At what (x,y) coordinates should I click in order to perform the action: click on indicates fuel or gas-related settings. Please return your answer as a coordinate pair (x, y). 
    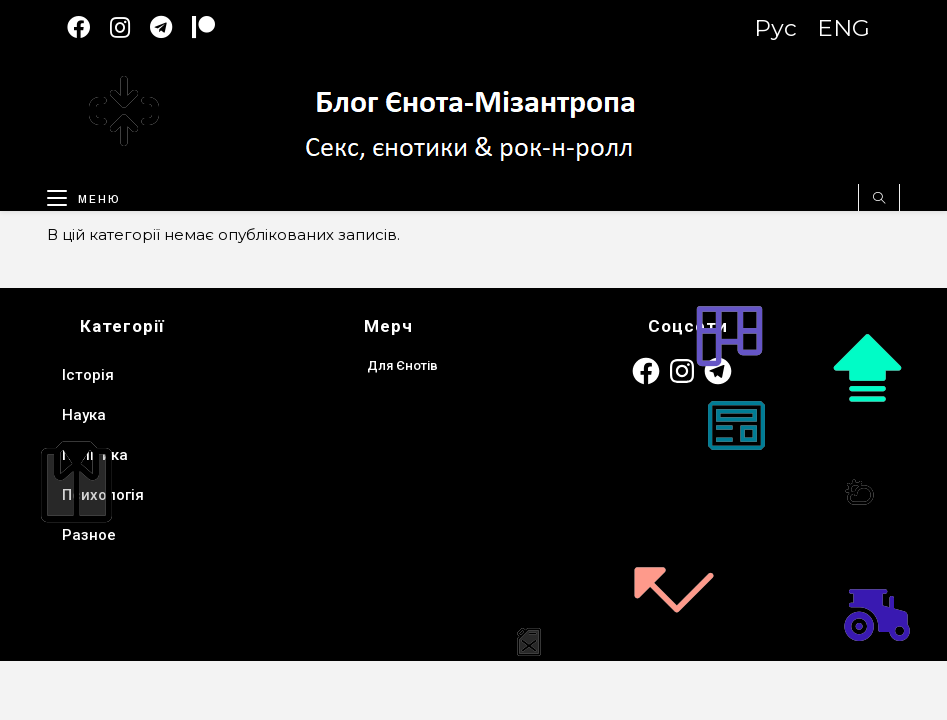
    Looking at the image, I should click on (529, 642).